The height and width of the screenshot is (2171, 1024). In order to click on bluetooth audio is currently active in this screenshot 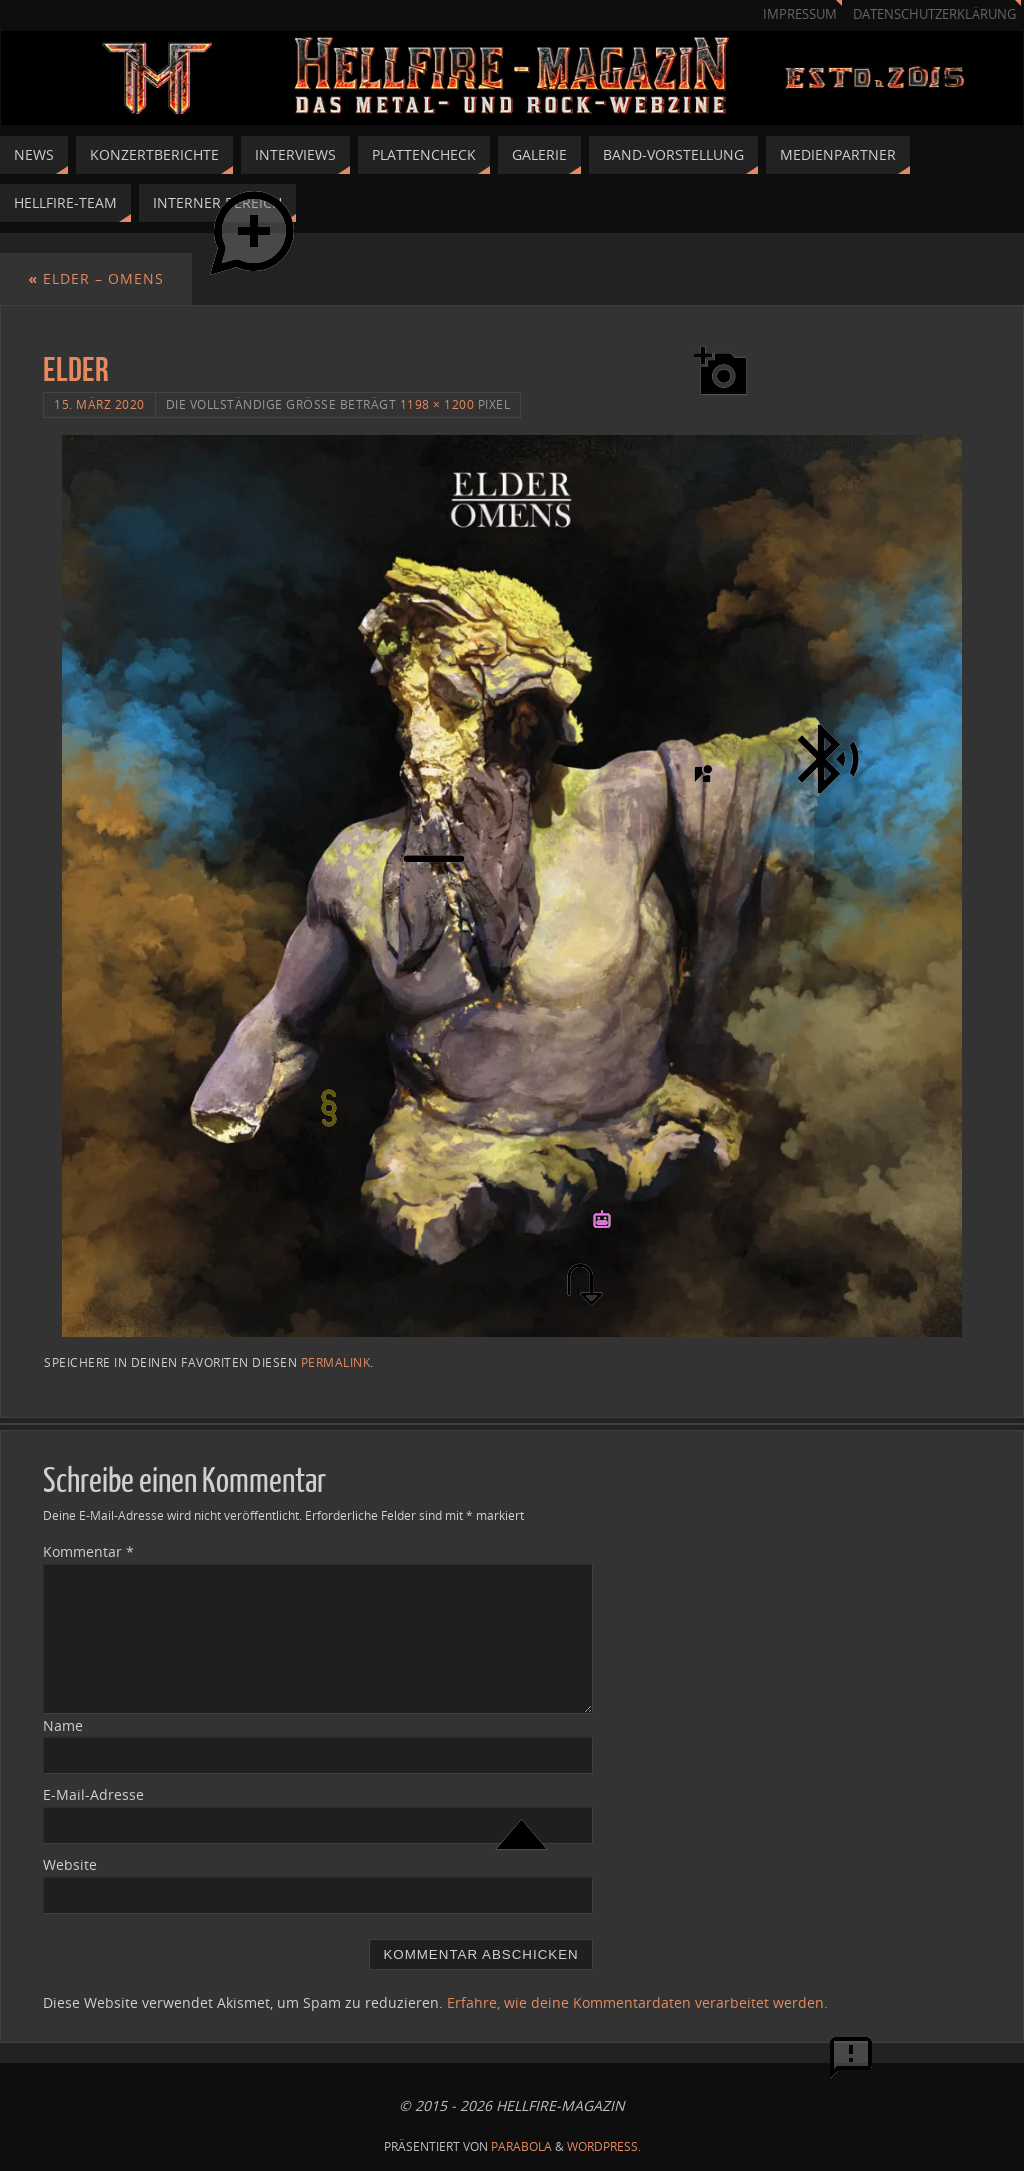, I will do `click(828, 759)`.